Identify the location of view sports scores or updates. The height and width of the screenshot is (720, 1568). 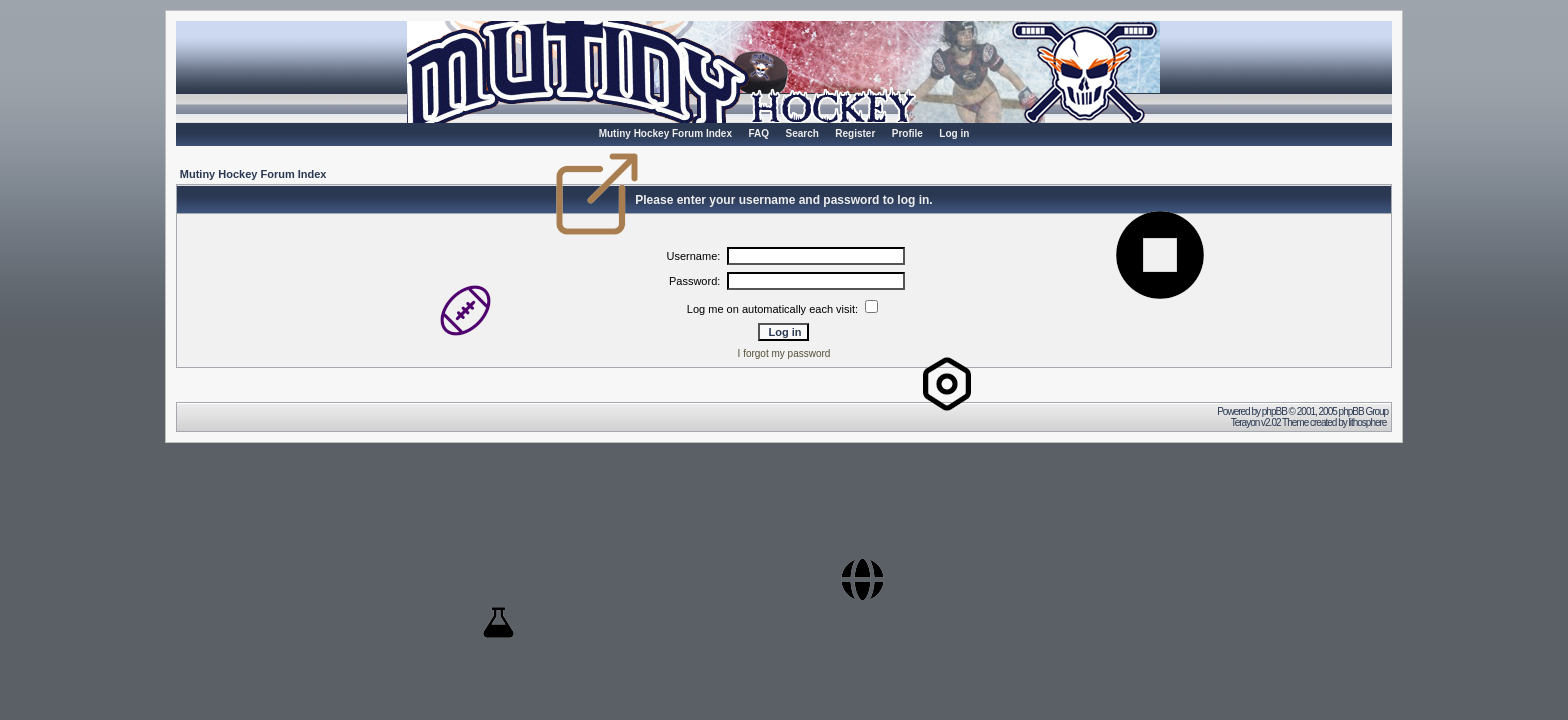
(465, 310).